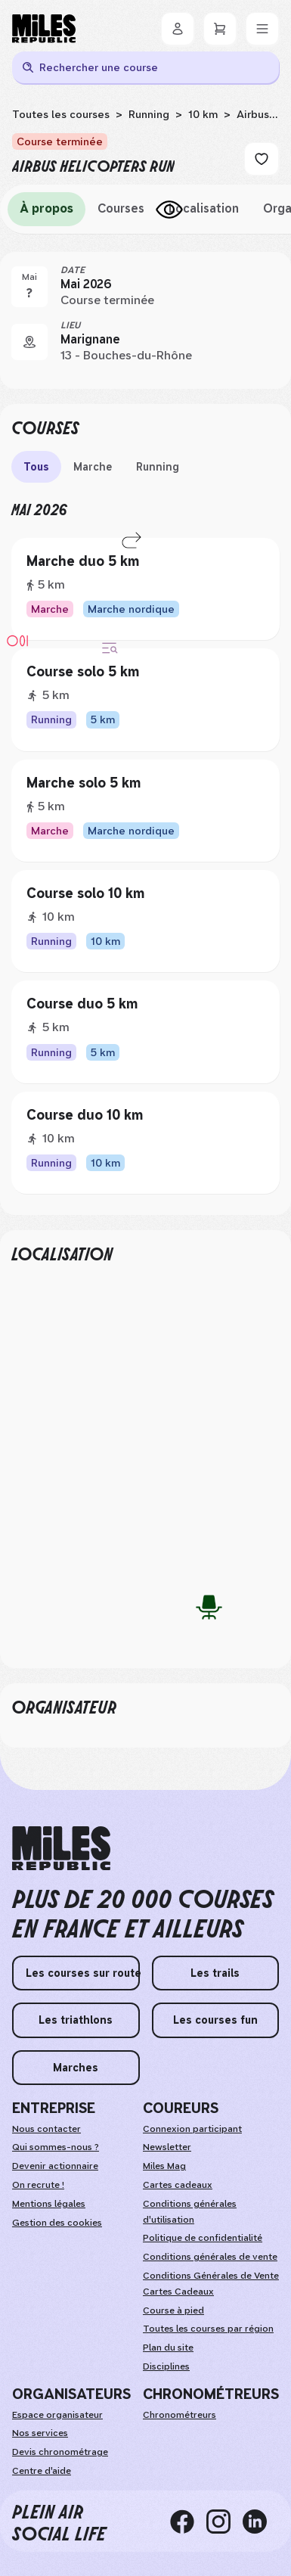 This screenshot has height=2576, width=291. What do you see at coordinates (132, 541) in the screenshot?
I see `redo or repeat last action` at bounding box center [132, 541].